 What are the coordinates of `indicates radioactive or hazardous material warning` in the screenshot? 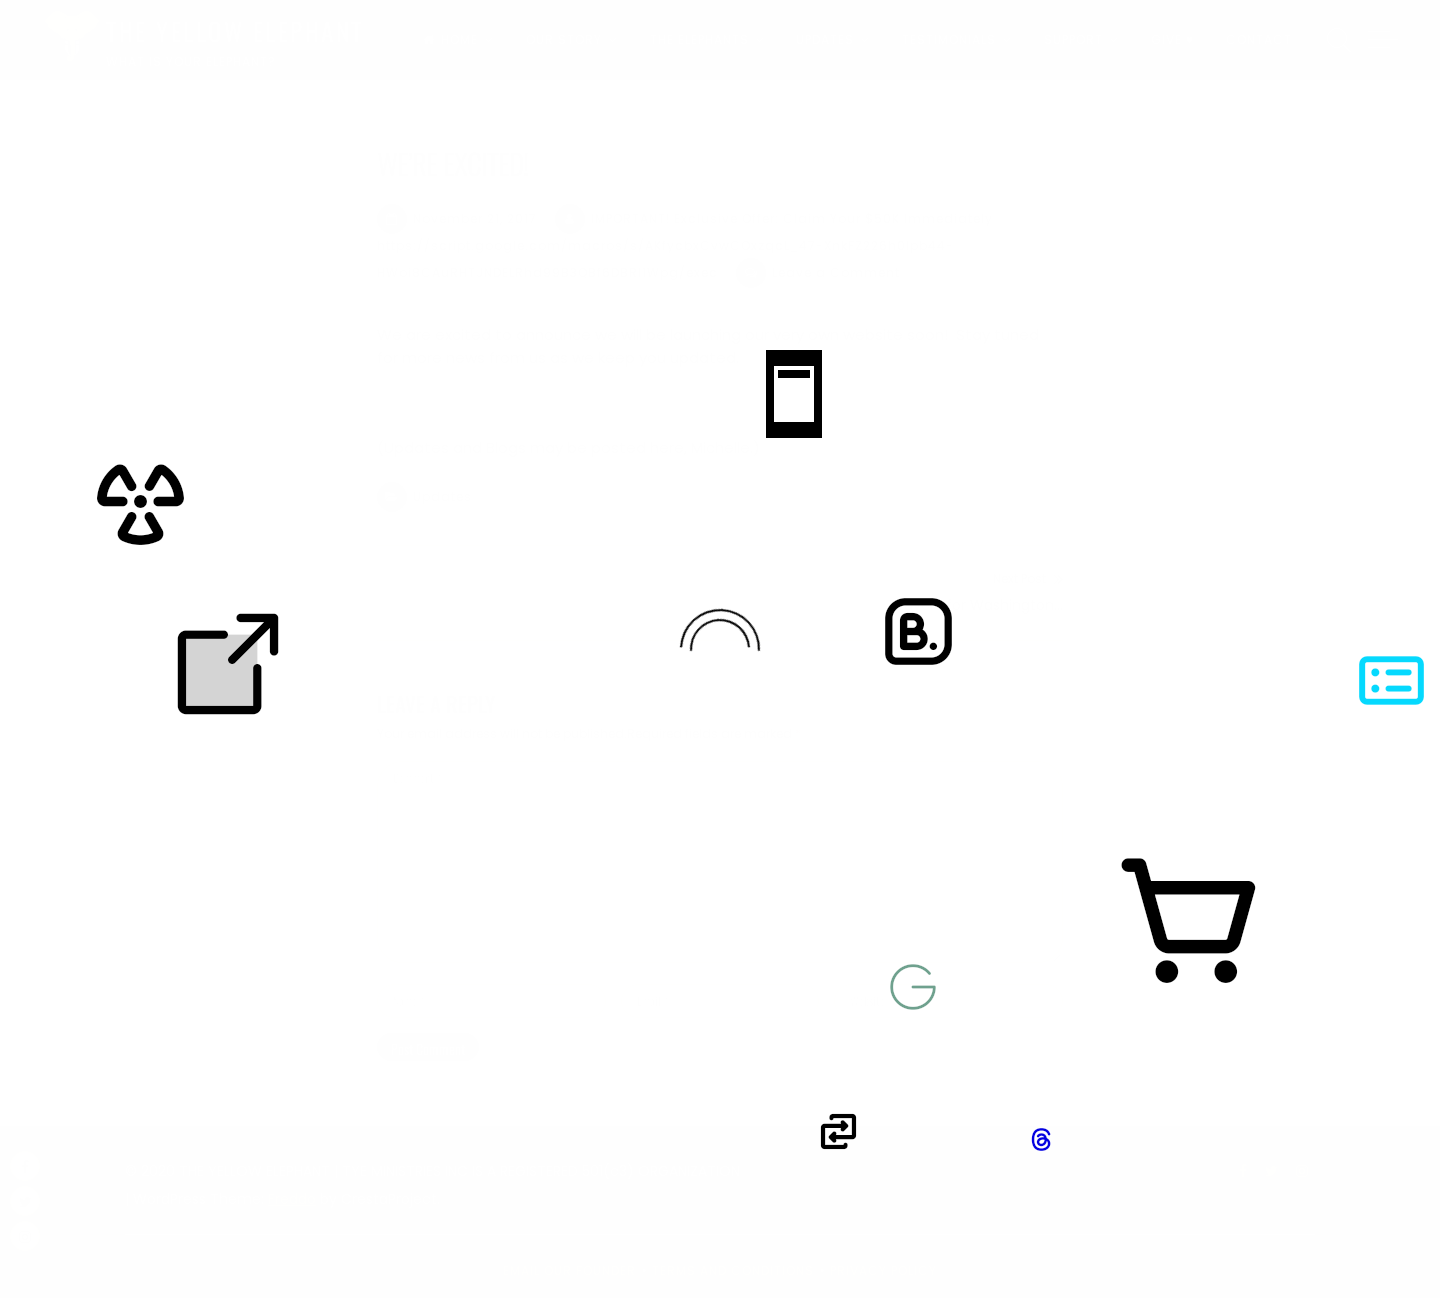 It's located at (140, 501).